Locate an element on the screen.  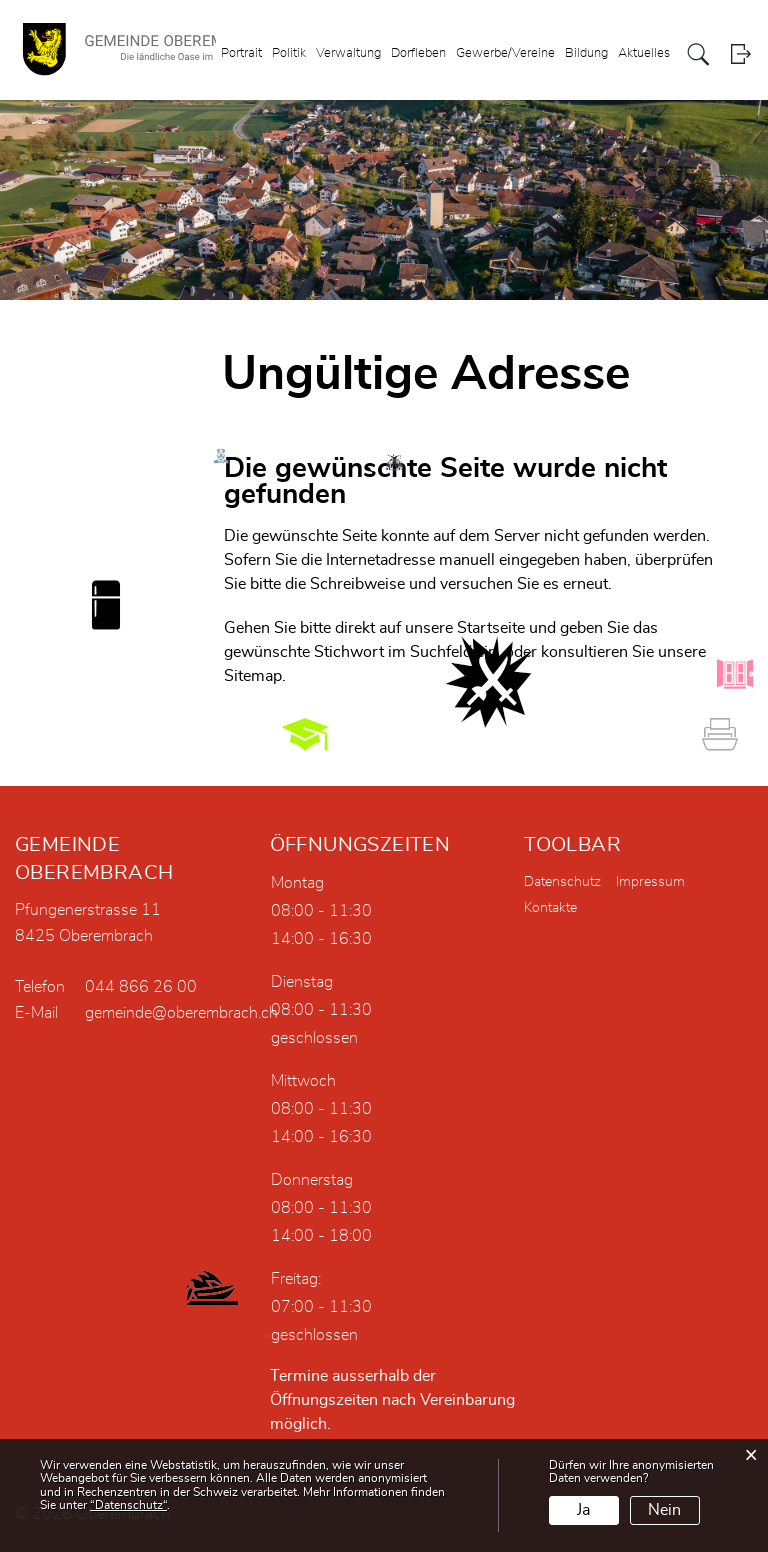
access kitchen or food storage settings is located at coordinates (106, 604).